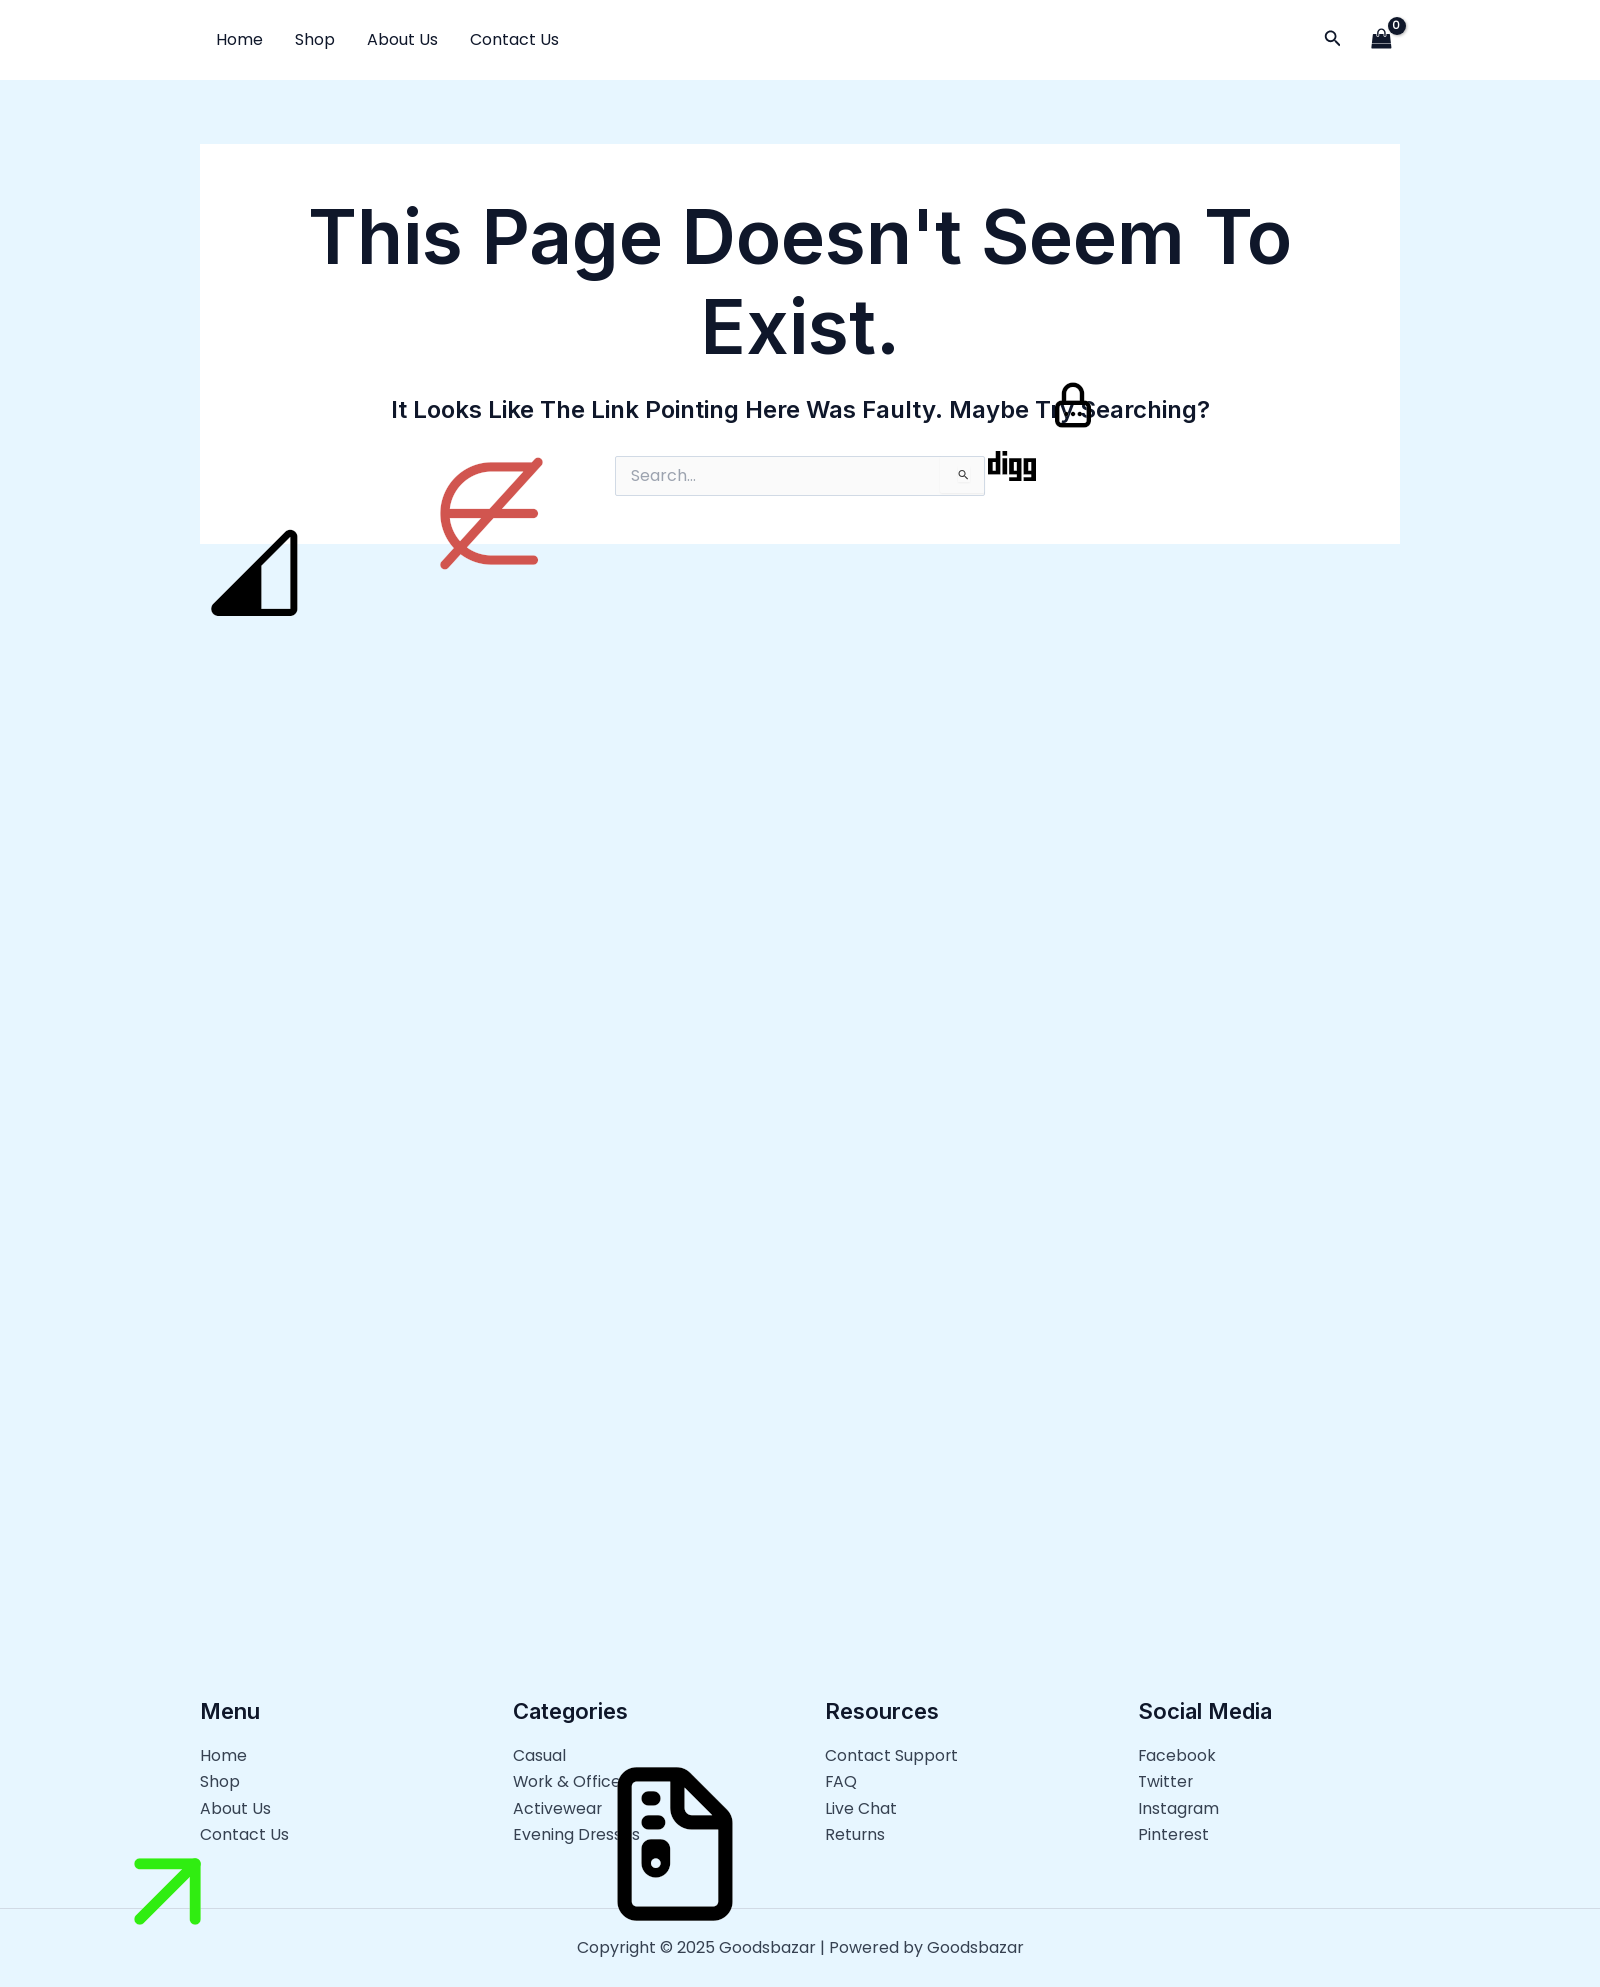  Describe the element at coordinates (1012, 466) in the screenshot. I see `visit digg social news website` at that location.